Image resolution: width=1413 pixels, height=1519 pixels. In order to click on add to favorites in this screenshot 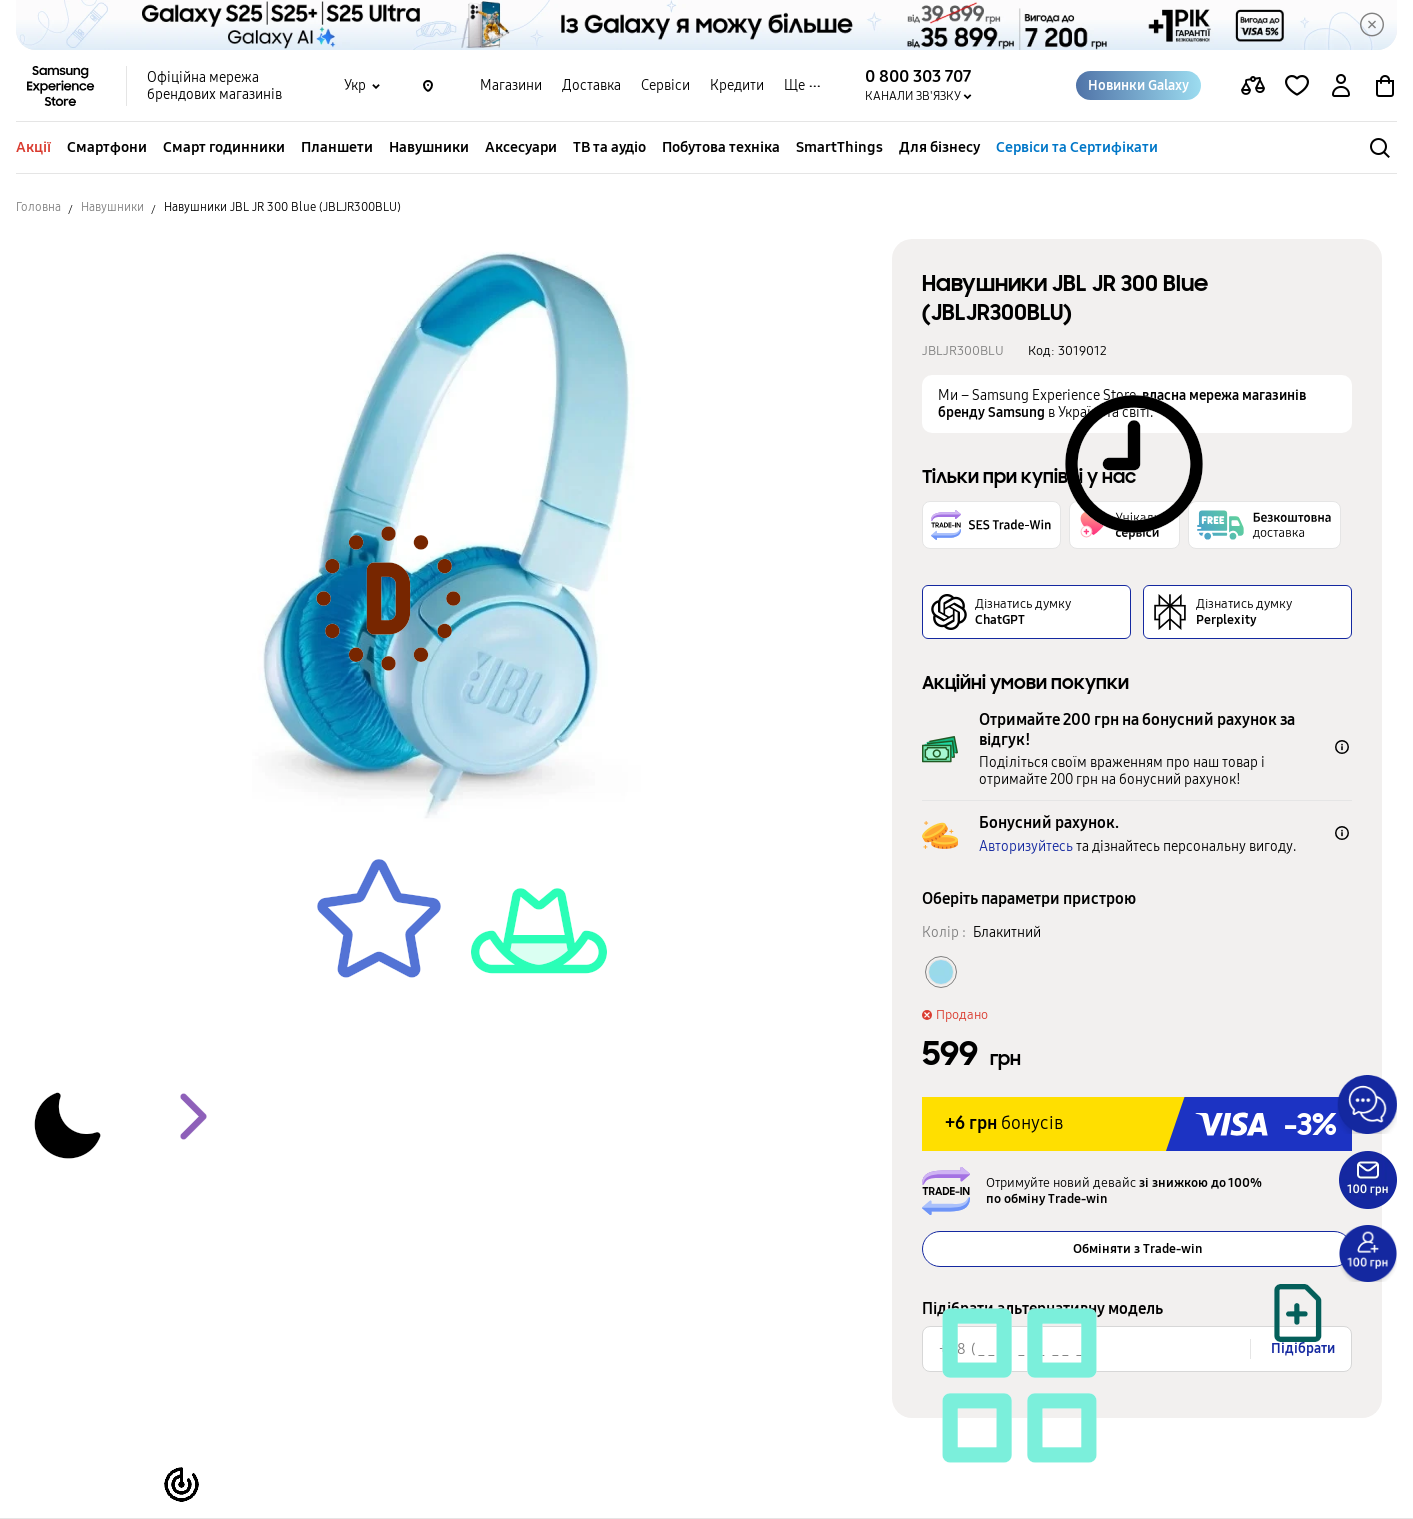, I will do `click(379, 920)`.